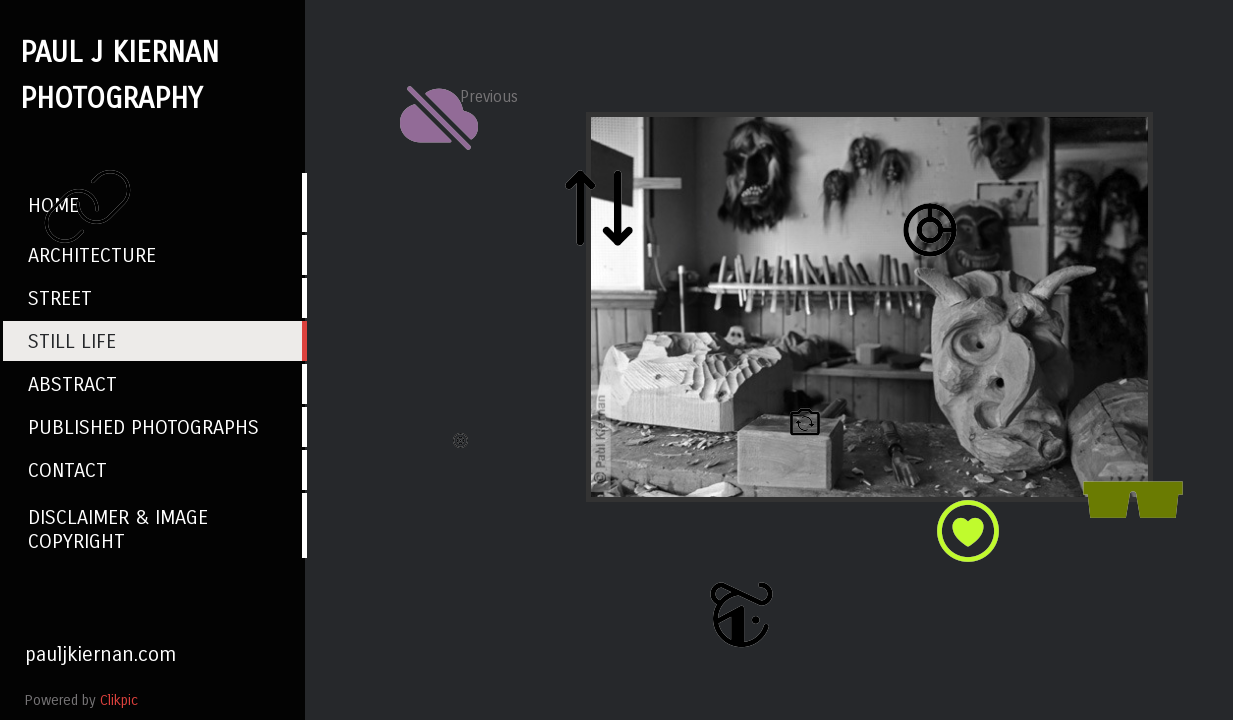 Image resolution: width=1233 pixels, height=720 pixels. I want to click on indicates no cloud connection available, so click(439, 118).